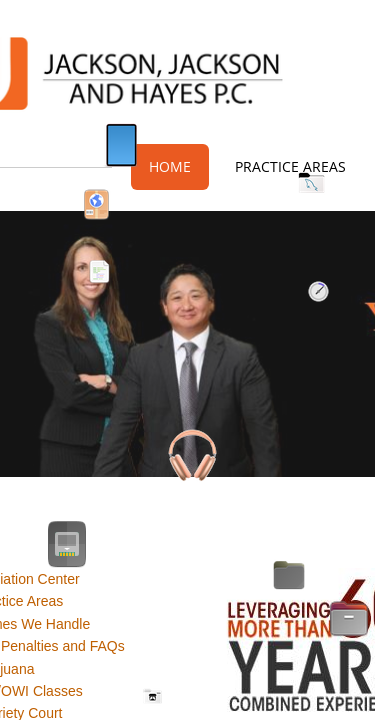 The image size is (375, 720). Describe the element at coordinates (192, 455) in the screenshot. I see `airpods max headphones in orange color variant` at that location.